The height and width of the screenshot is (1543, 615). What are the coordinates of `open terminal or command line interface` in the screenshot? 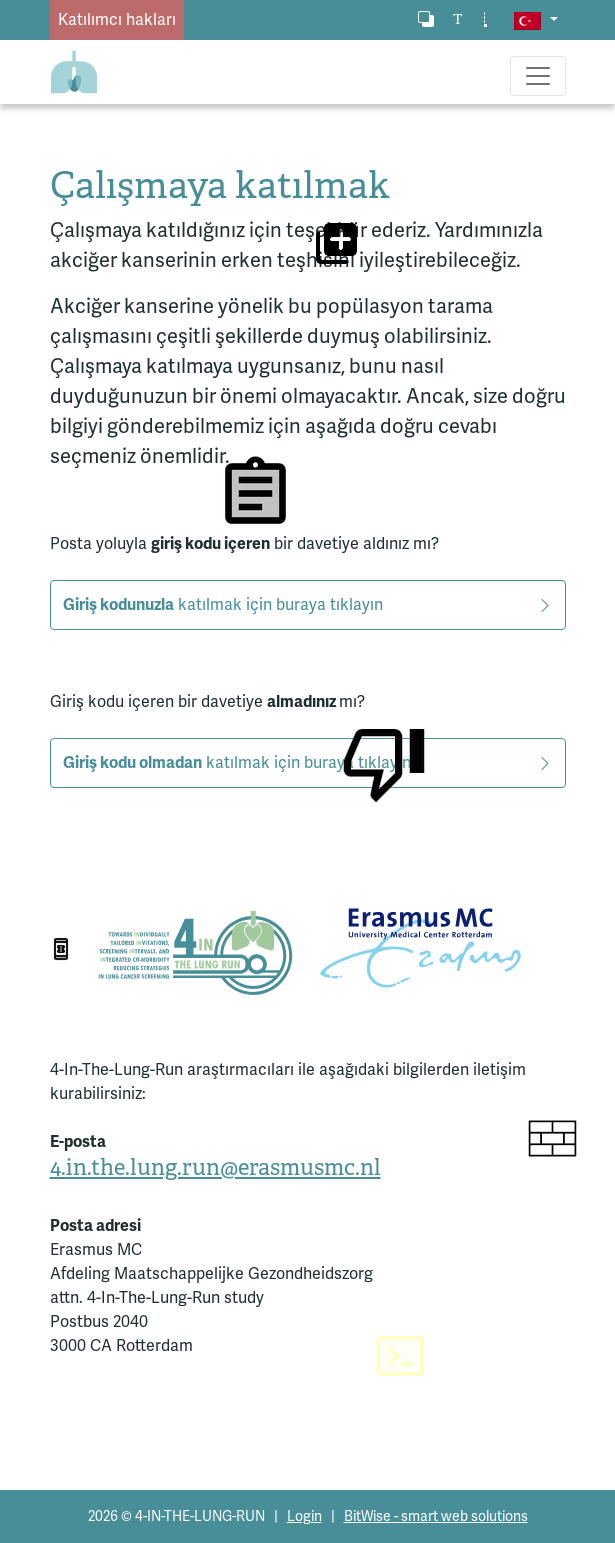 It's located at (400, 1356).